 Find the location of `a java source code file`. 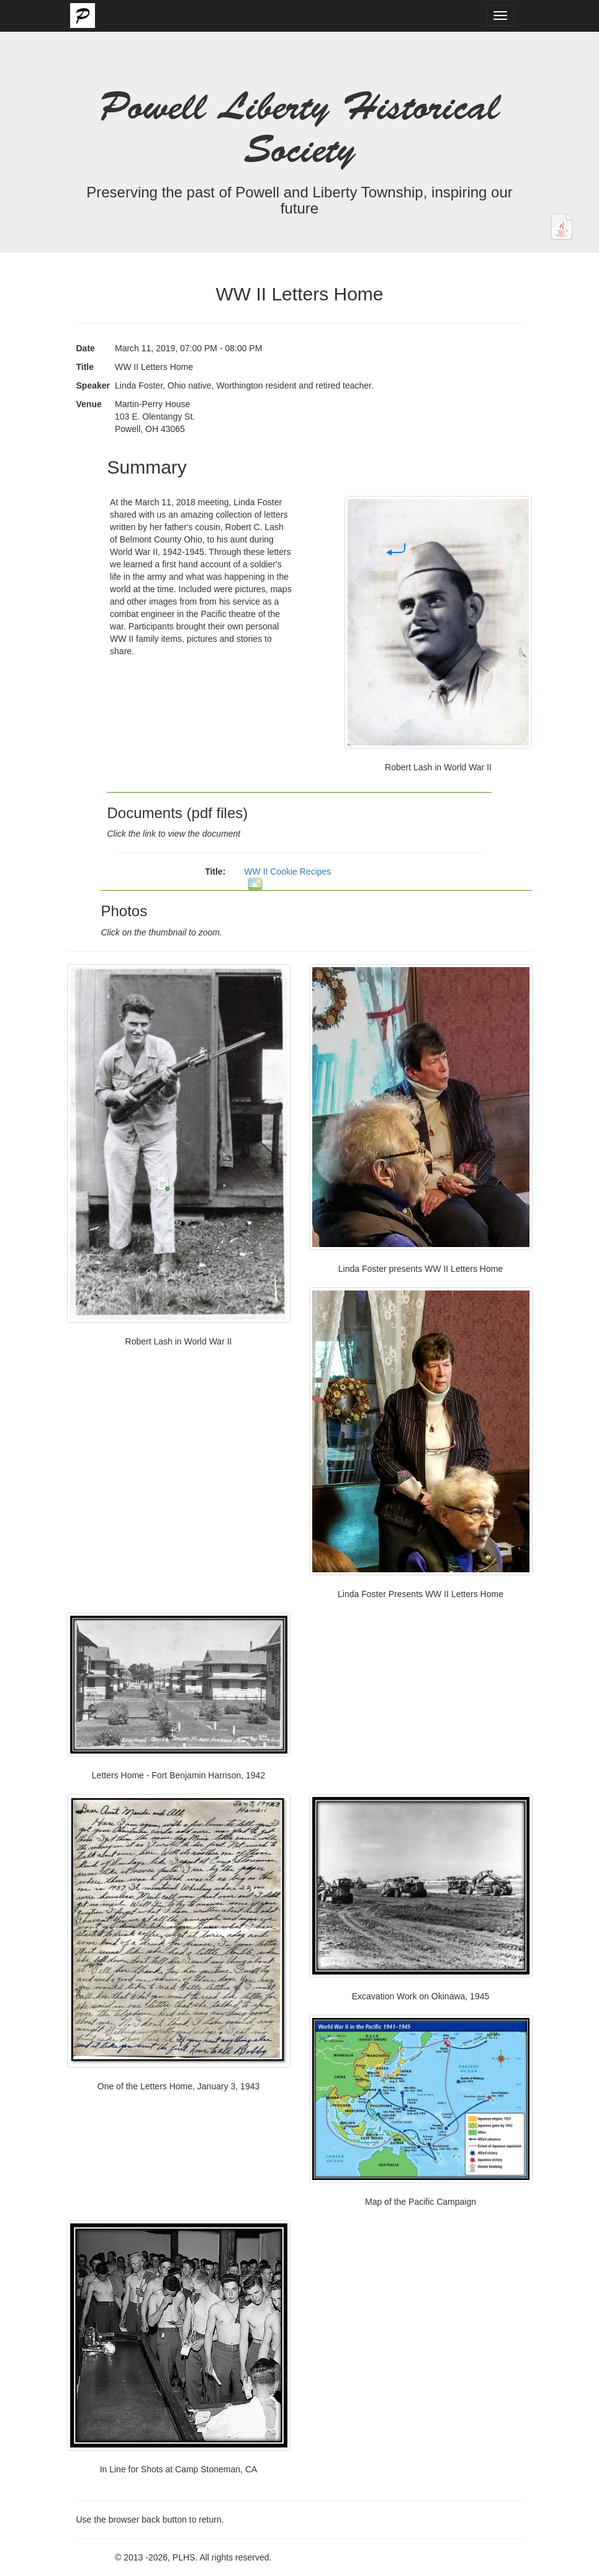

a java source code file is located at coordinates (562, 227).